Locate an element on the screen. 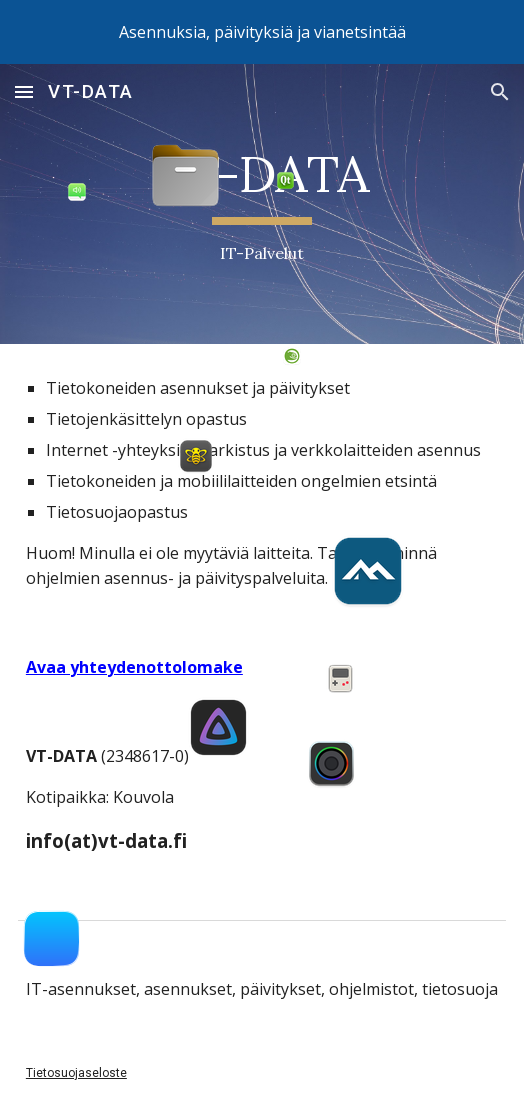 The width and height of the screenshot is (524, 1112). open DaVinci Resolve color grading panels is located at coordinates (331, 763).